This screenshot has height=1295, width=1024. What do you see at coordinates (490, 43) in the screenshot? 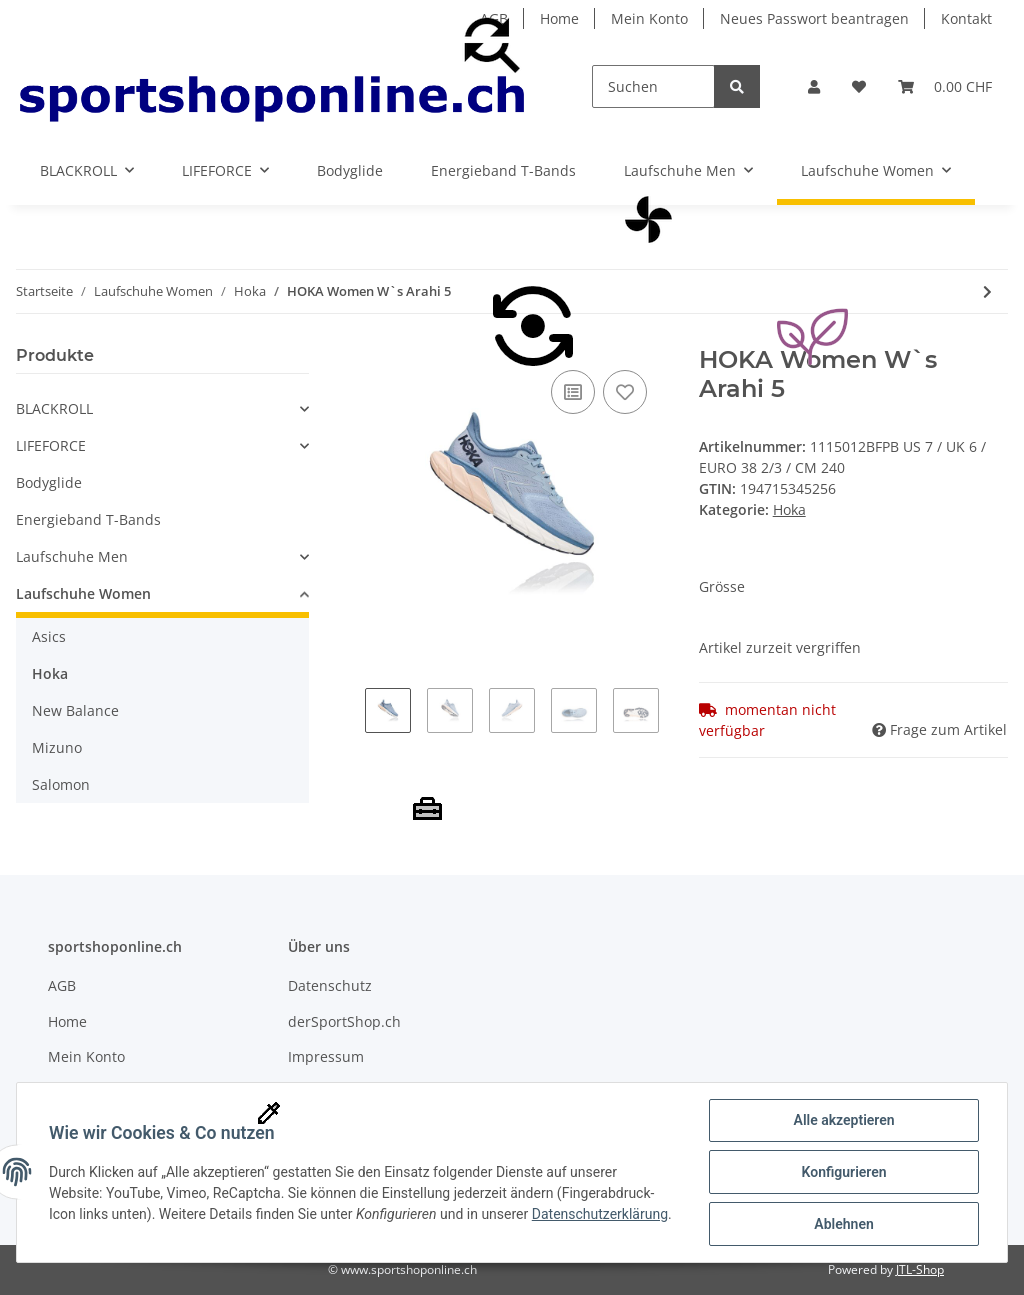
I see `find and replace text or content` at bounding box center [490, 43].